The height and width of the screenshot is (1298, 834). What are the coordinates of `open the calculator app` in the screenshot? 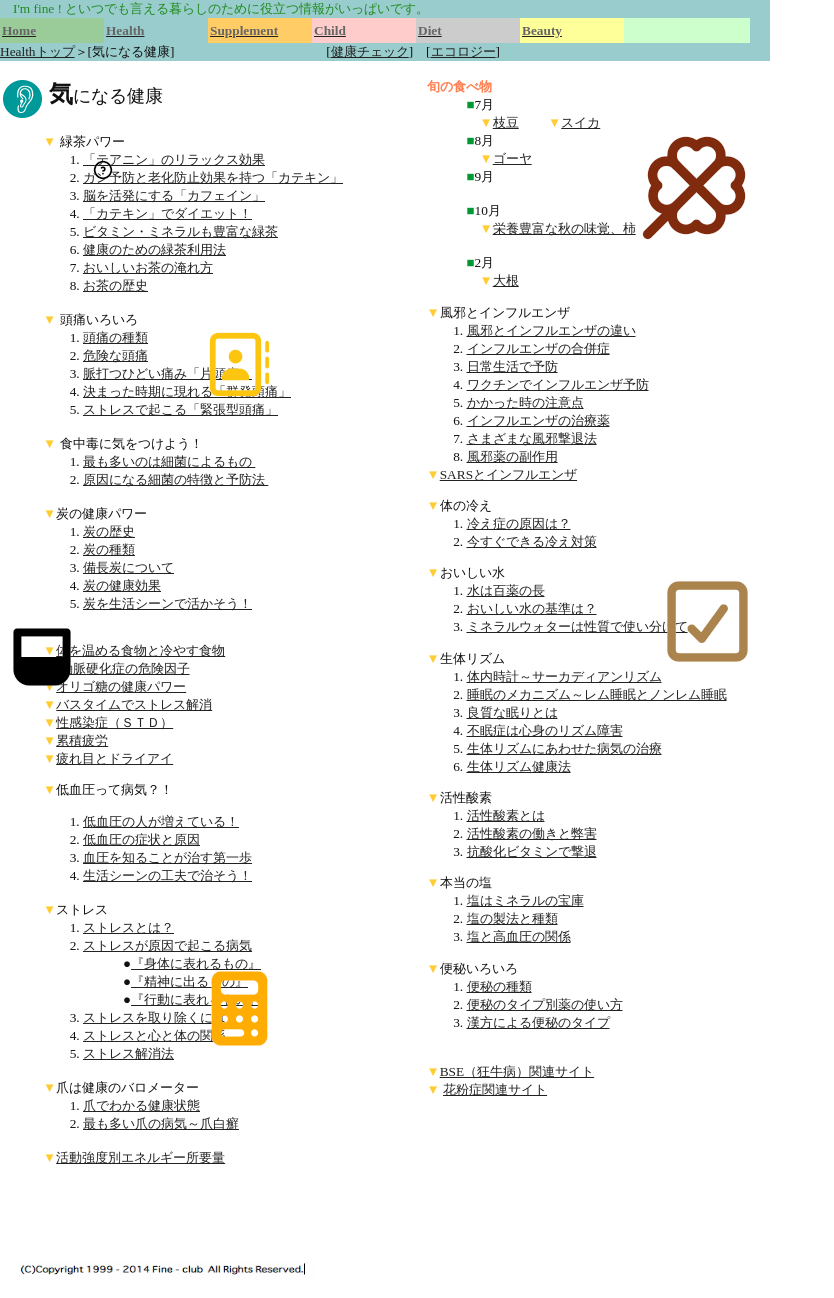 It's located at (239, 1008).